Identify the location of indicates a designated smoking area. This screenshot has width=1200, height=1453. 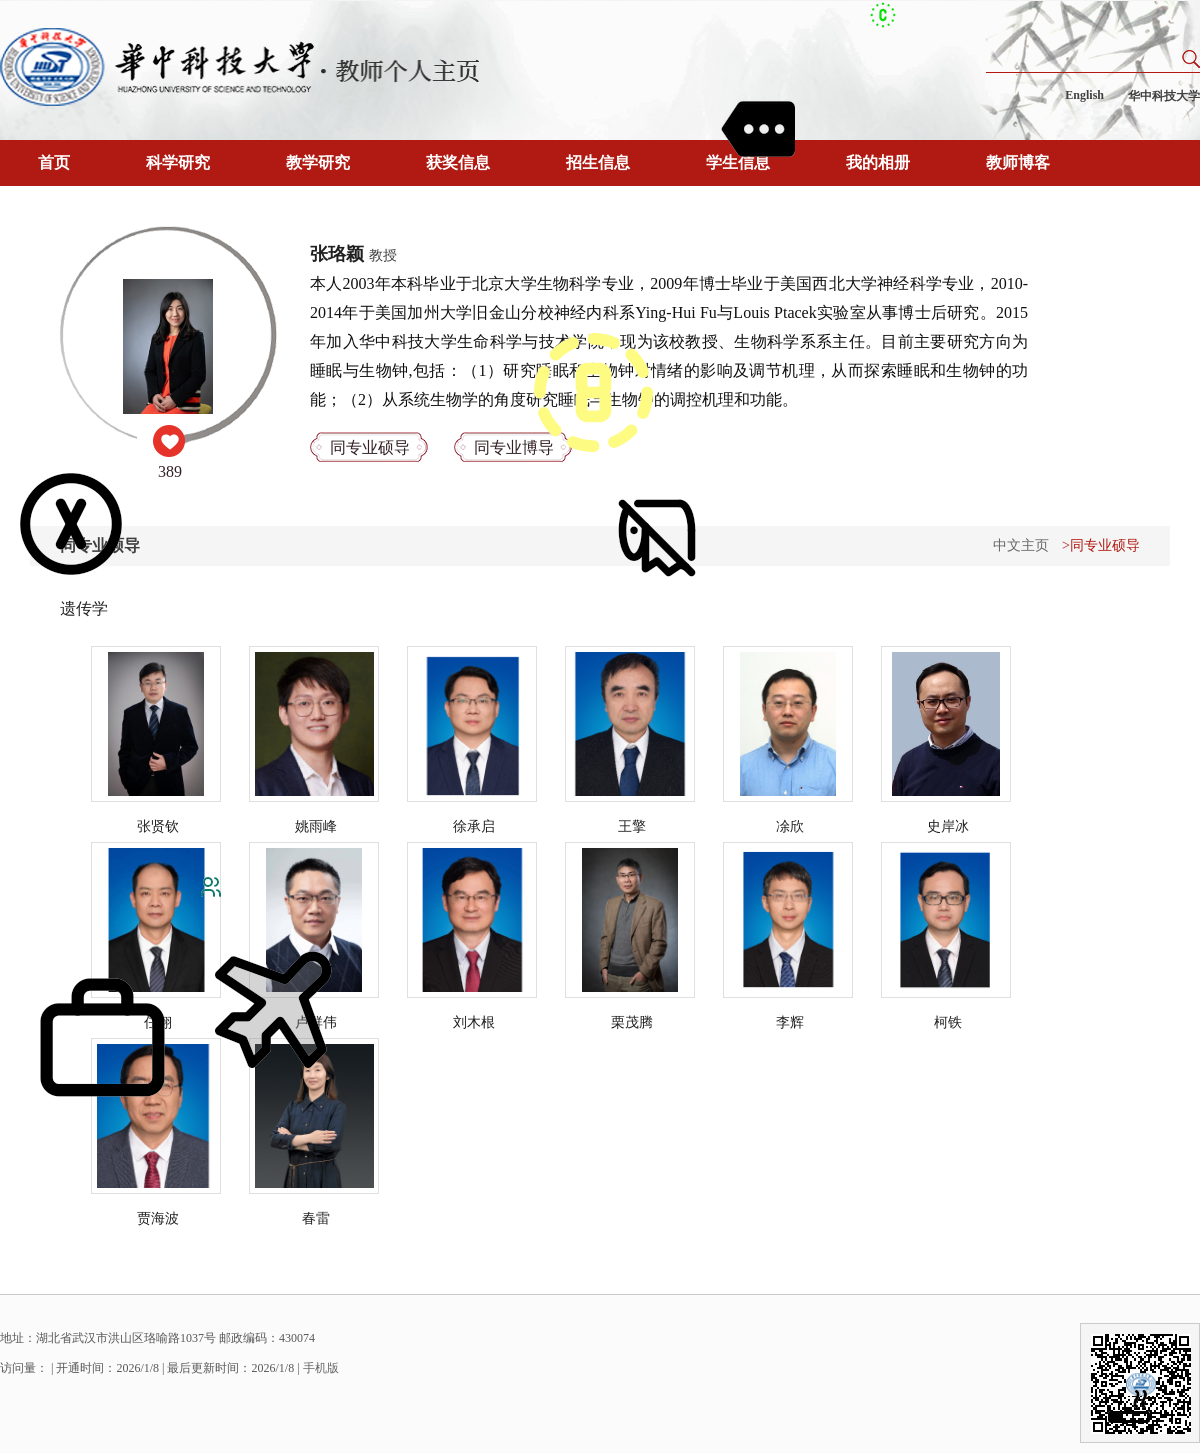
(1129, 1411).